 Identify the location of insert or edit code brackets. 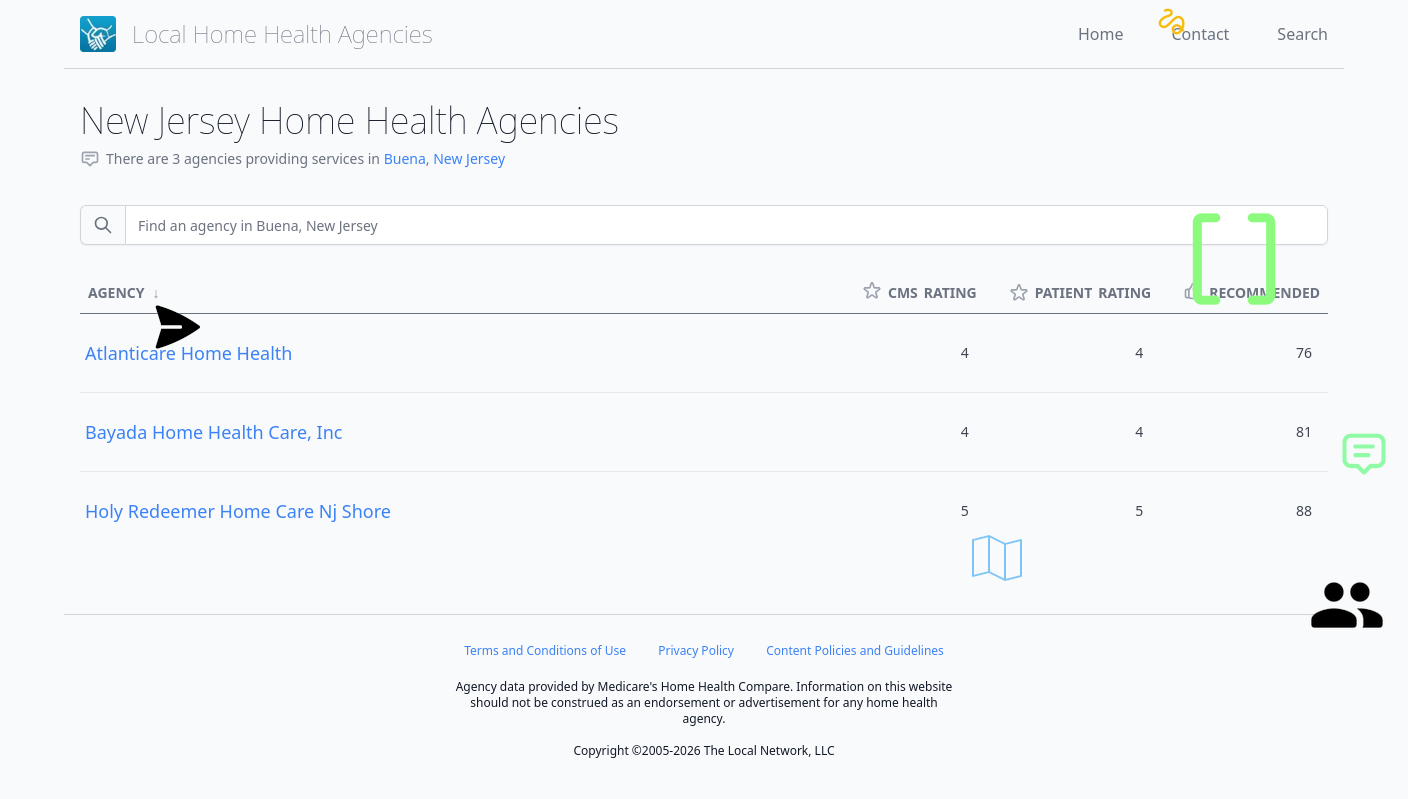
(1234, 259).